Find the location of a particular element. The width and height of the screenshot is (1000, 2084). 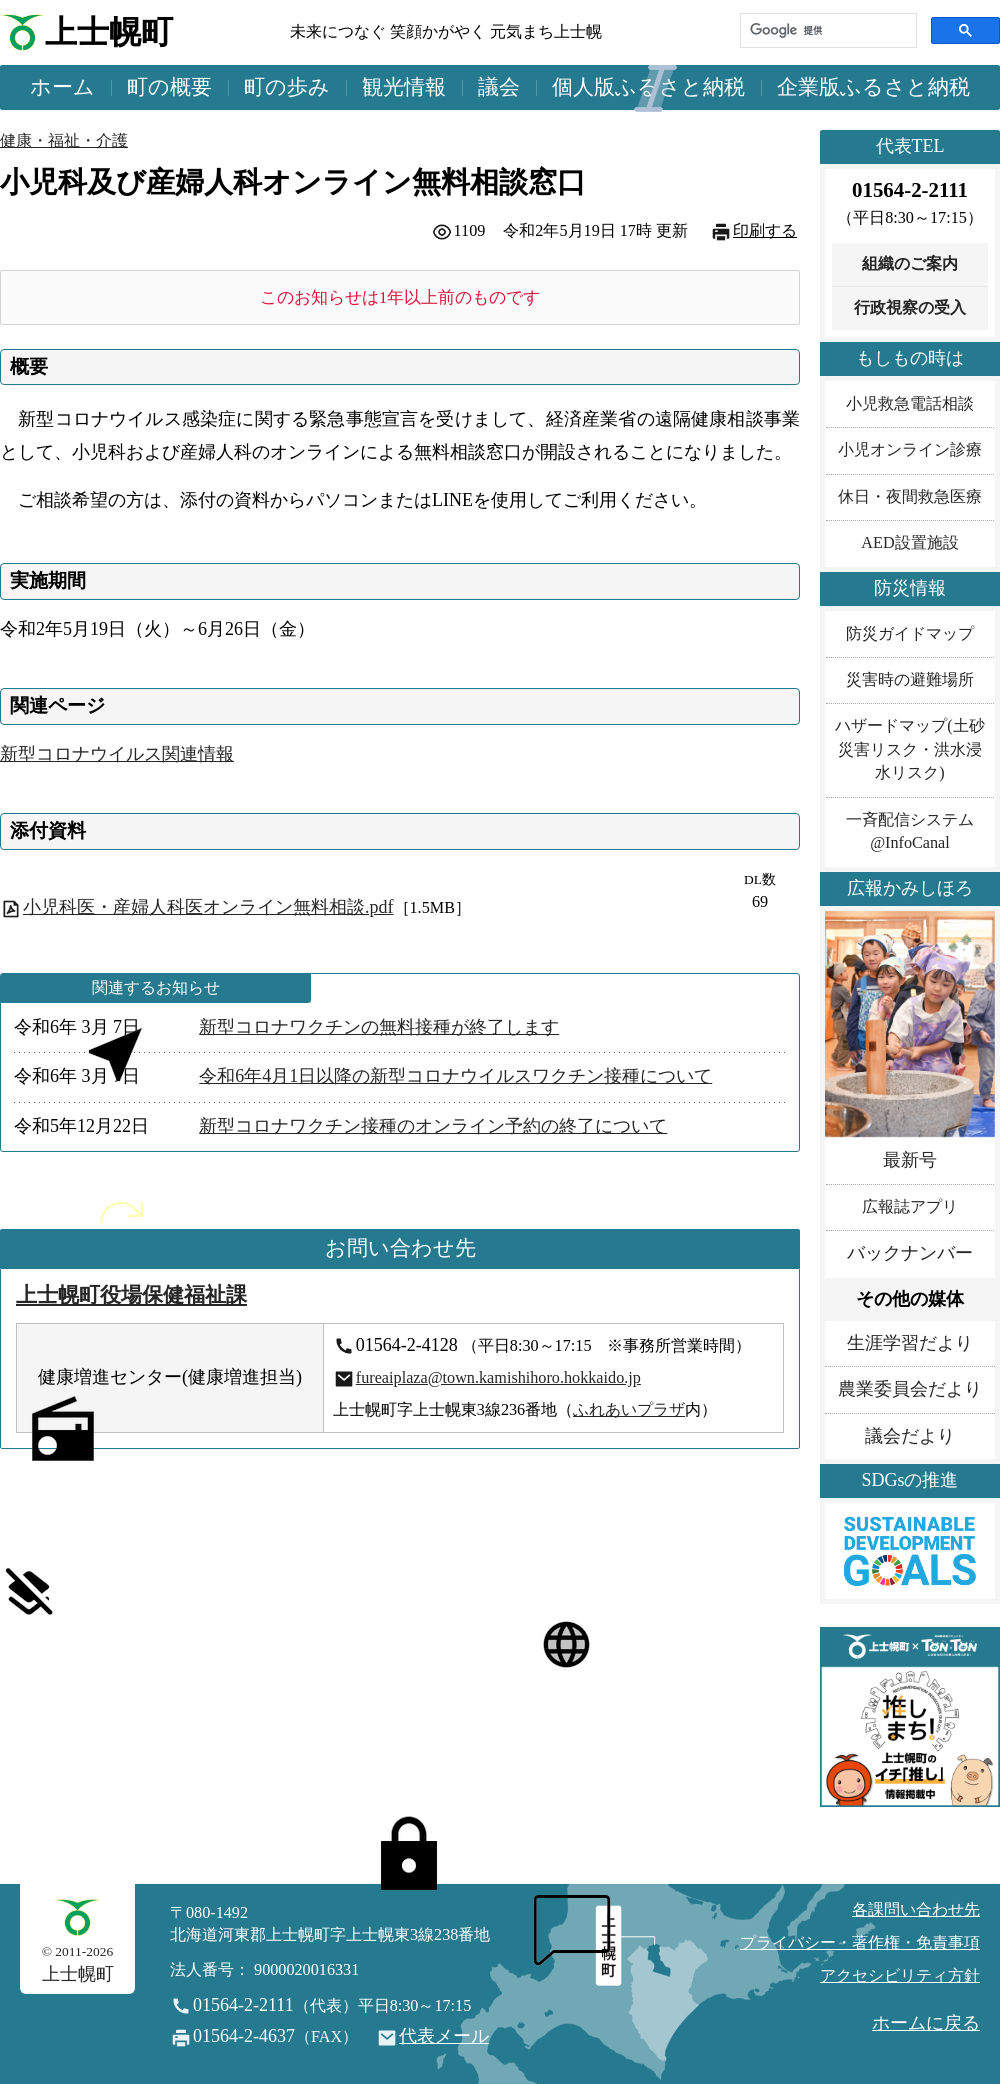

change language or region settings is located at coordinates (566, 1644).